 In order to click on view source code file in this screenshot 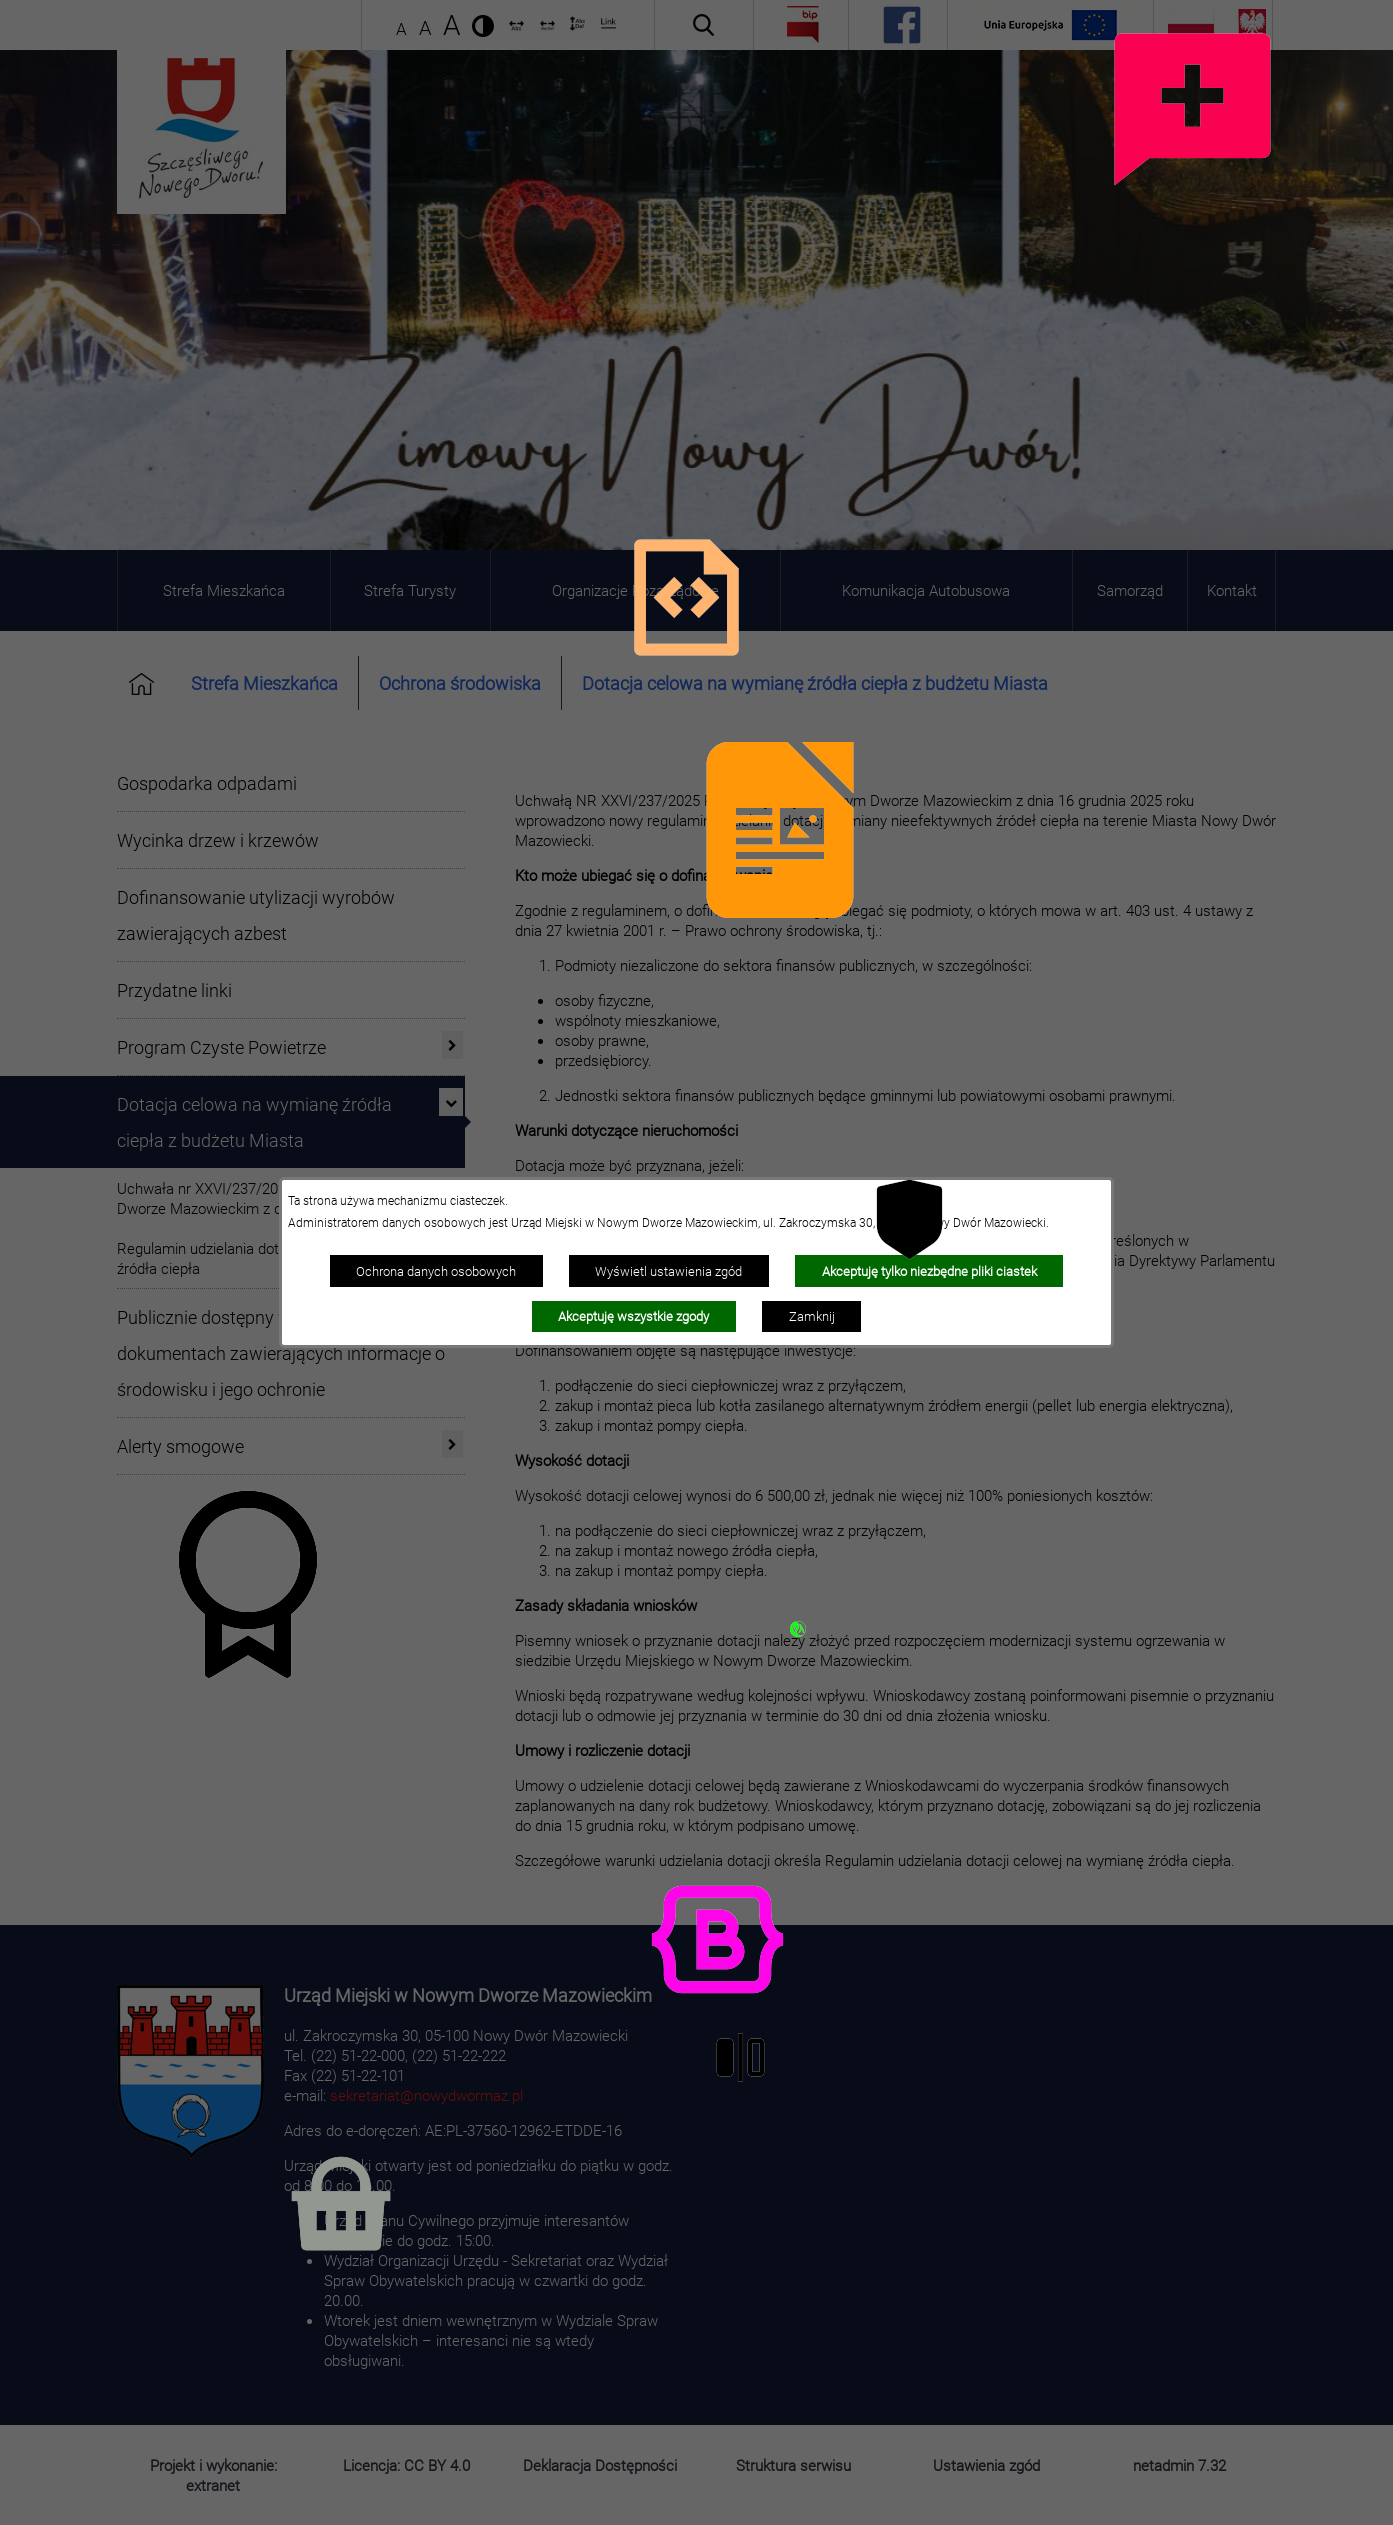, I will do `click(686, 597)`.